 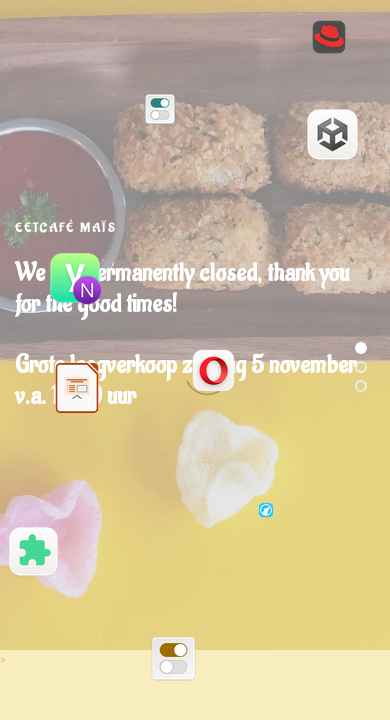 I want to click on open desktop preferences or settings, so click(x=173, y=658).